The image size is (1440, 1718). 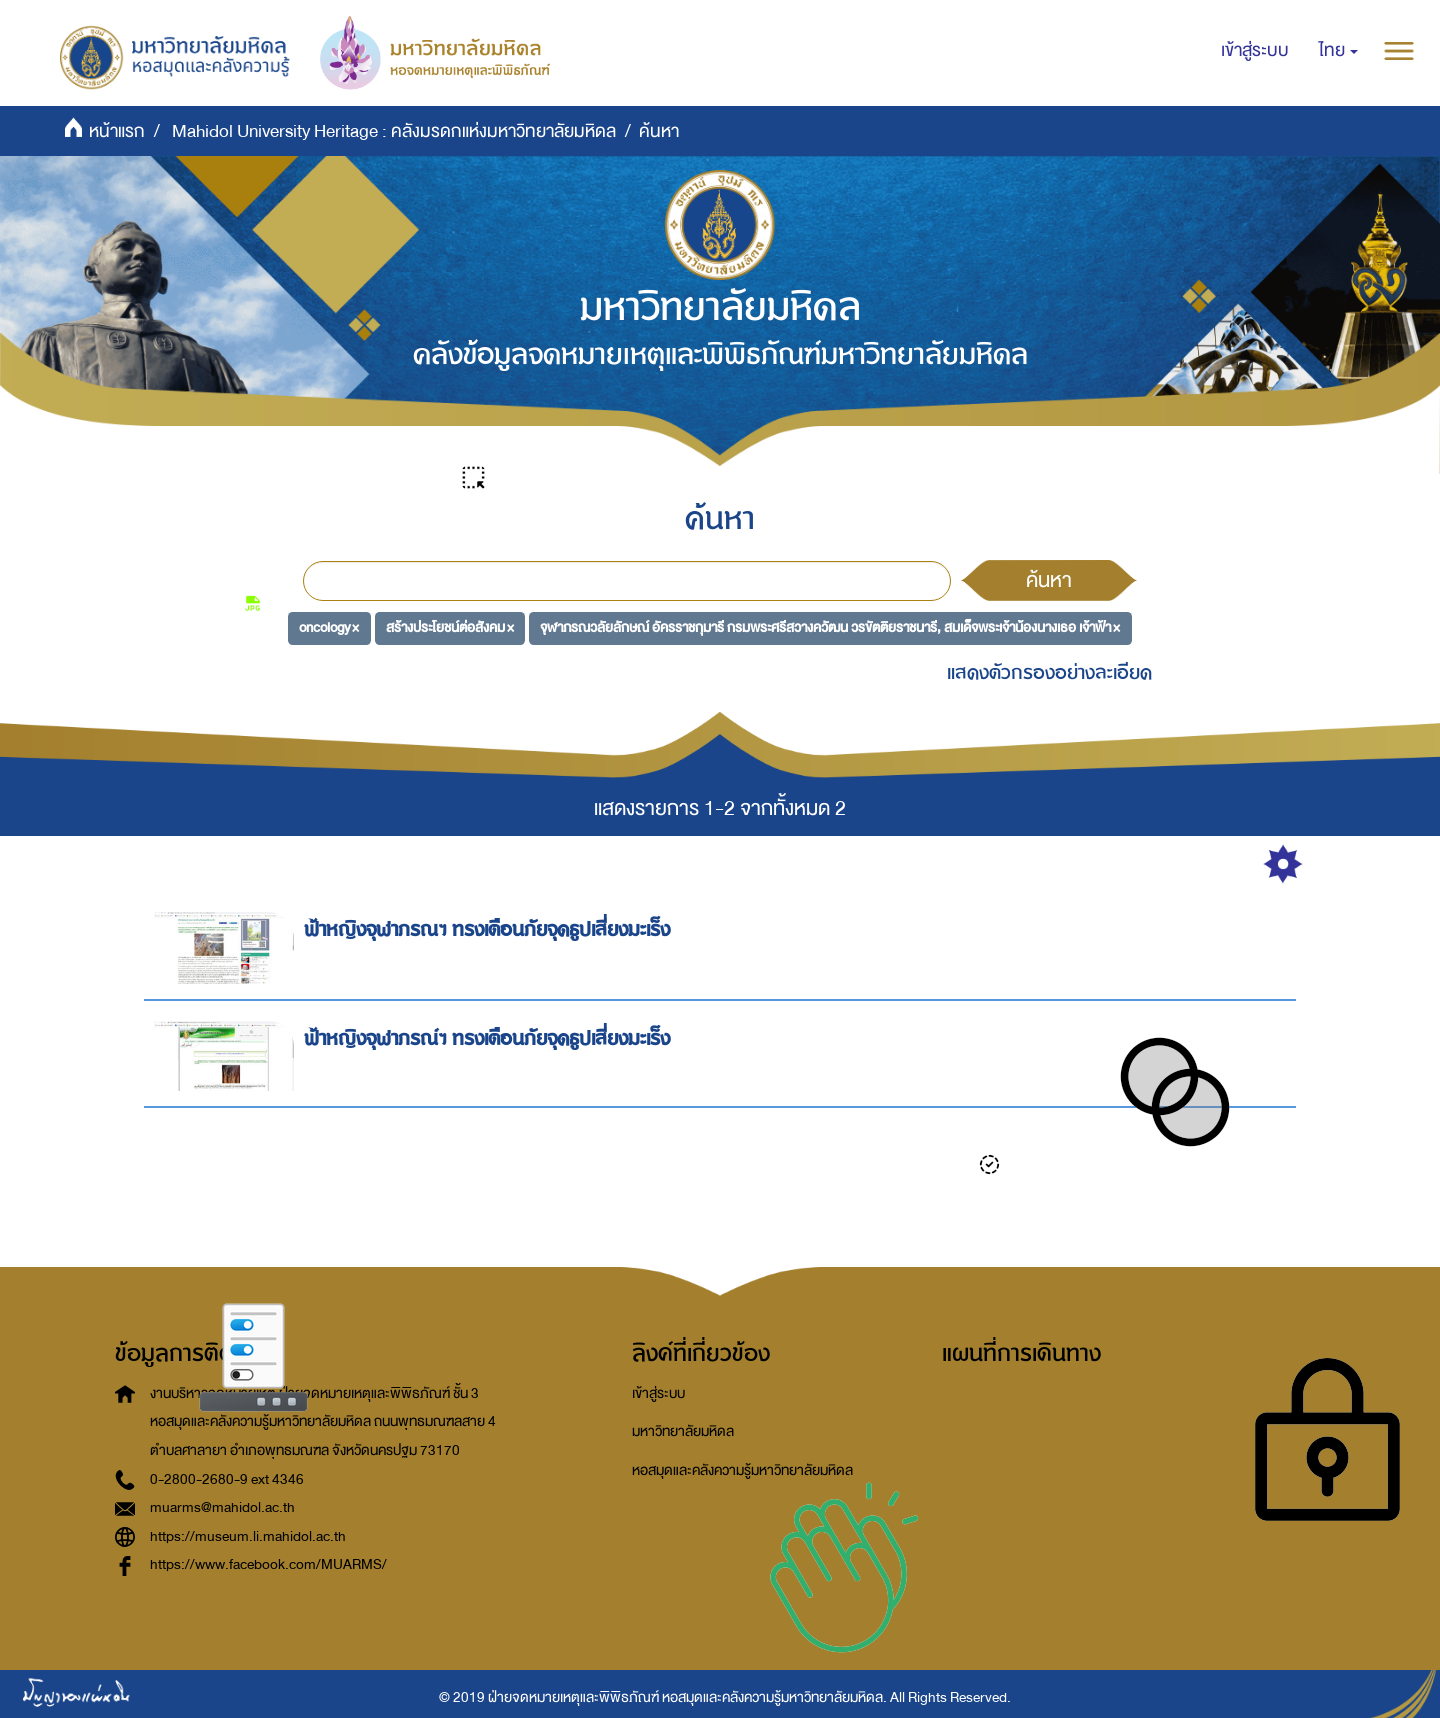 What do you see at coordinates (989, 1164) in the screenshot?
I see `mark task as complete` at bounding box center [989, 1164].